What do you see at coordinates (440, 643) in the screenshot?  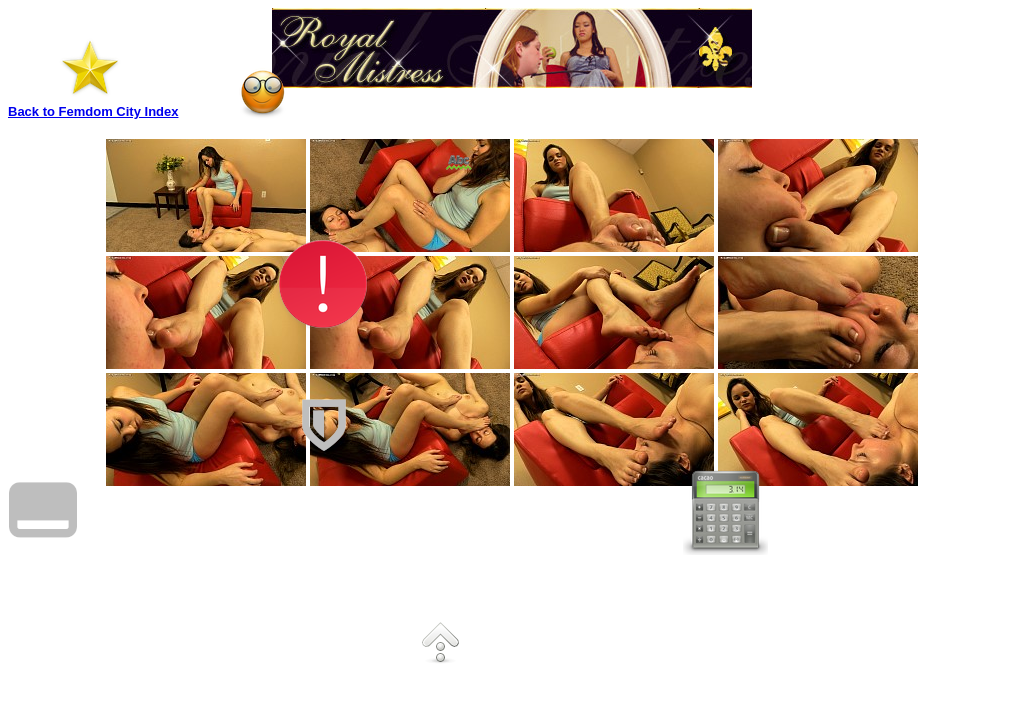 I see `navigate up one level in a directory or list` at bounding box center [440, 643].